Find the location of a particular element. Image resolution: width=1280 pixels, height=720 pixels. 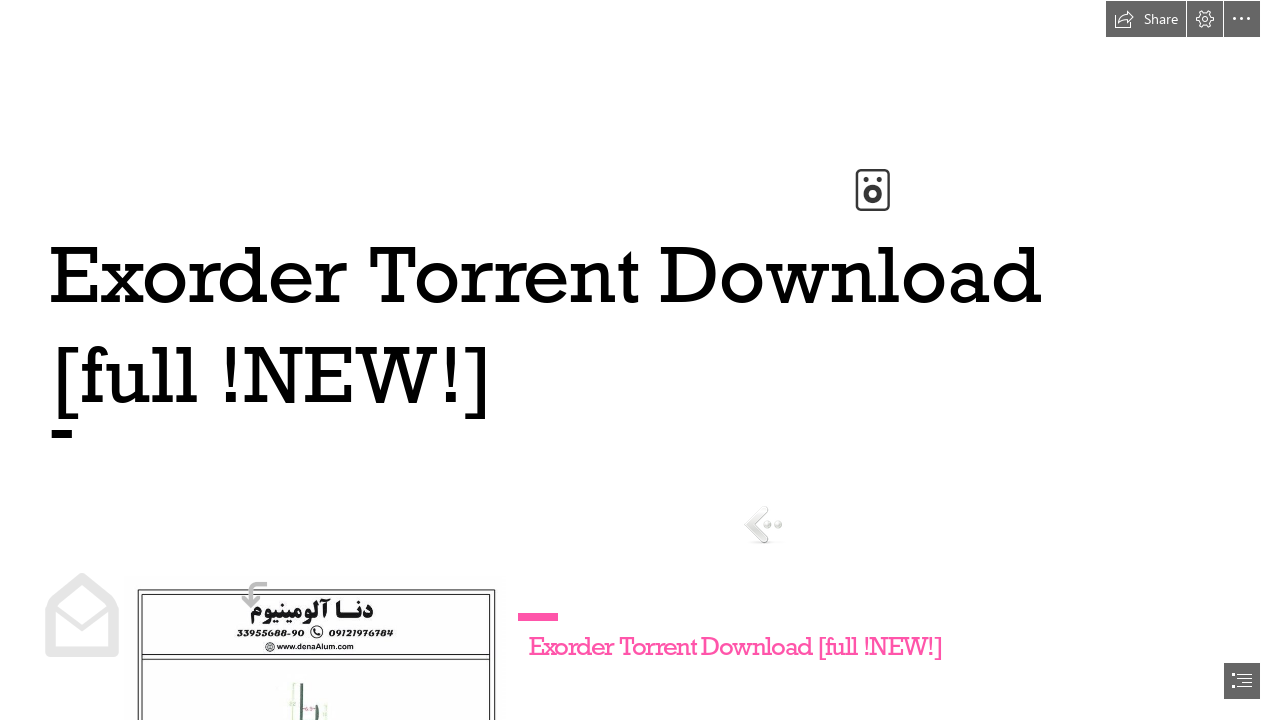

indicates a message has been read is located at coordinates (82, 615).